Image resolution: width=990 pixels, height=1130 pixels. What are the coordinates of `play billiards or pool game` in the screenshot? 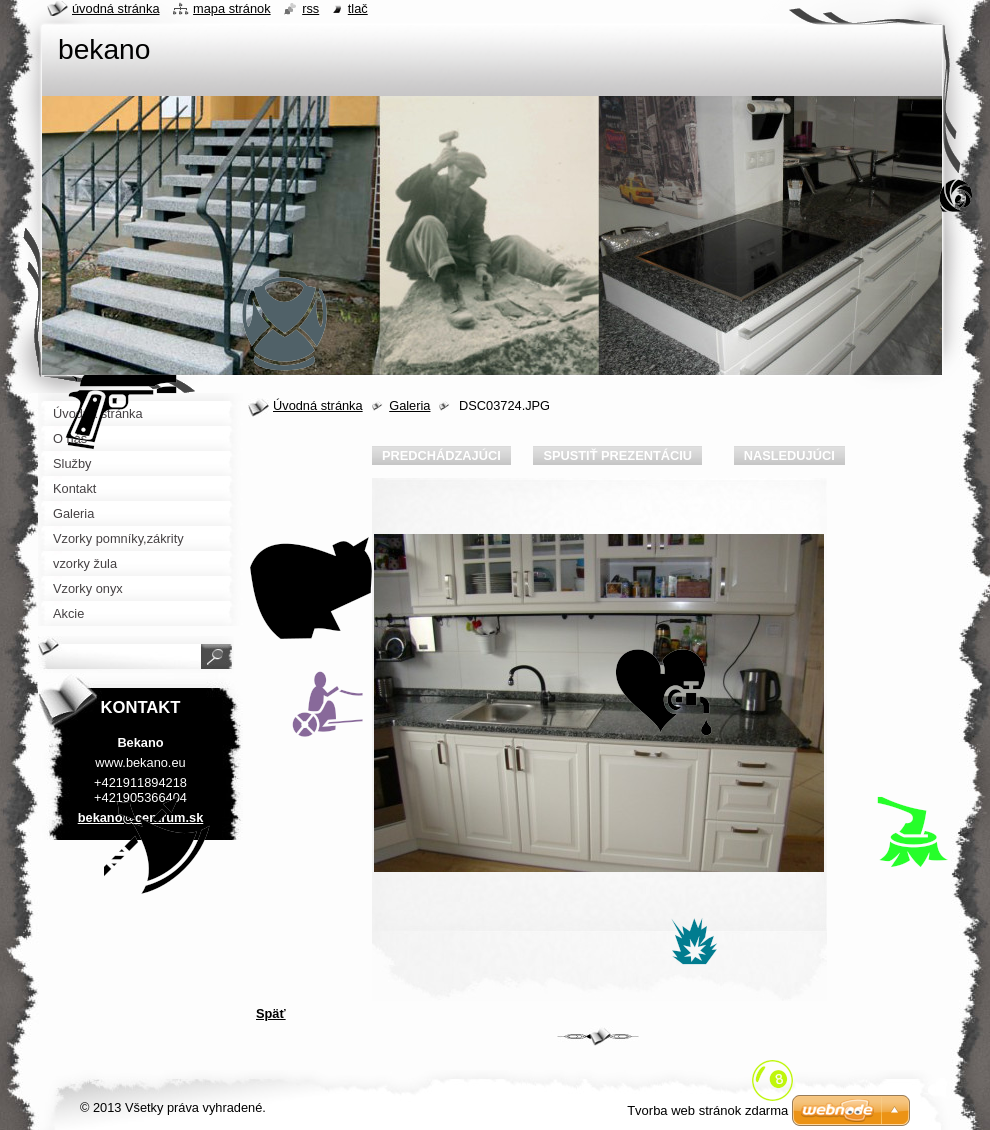 It's located at (772, 1080).